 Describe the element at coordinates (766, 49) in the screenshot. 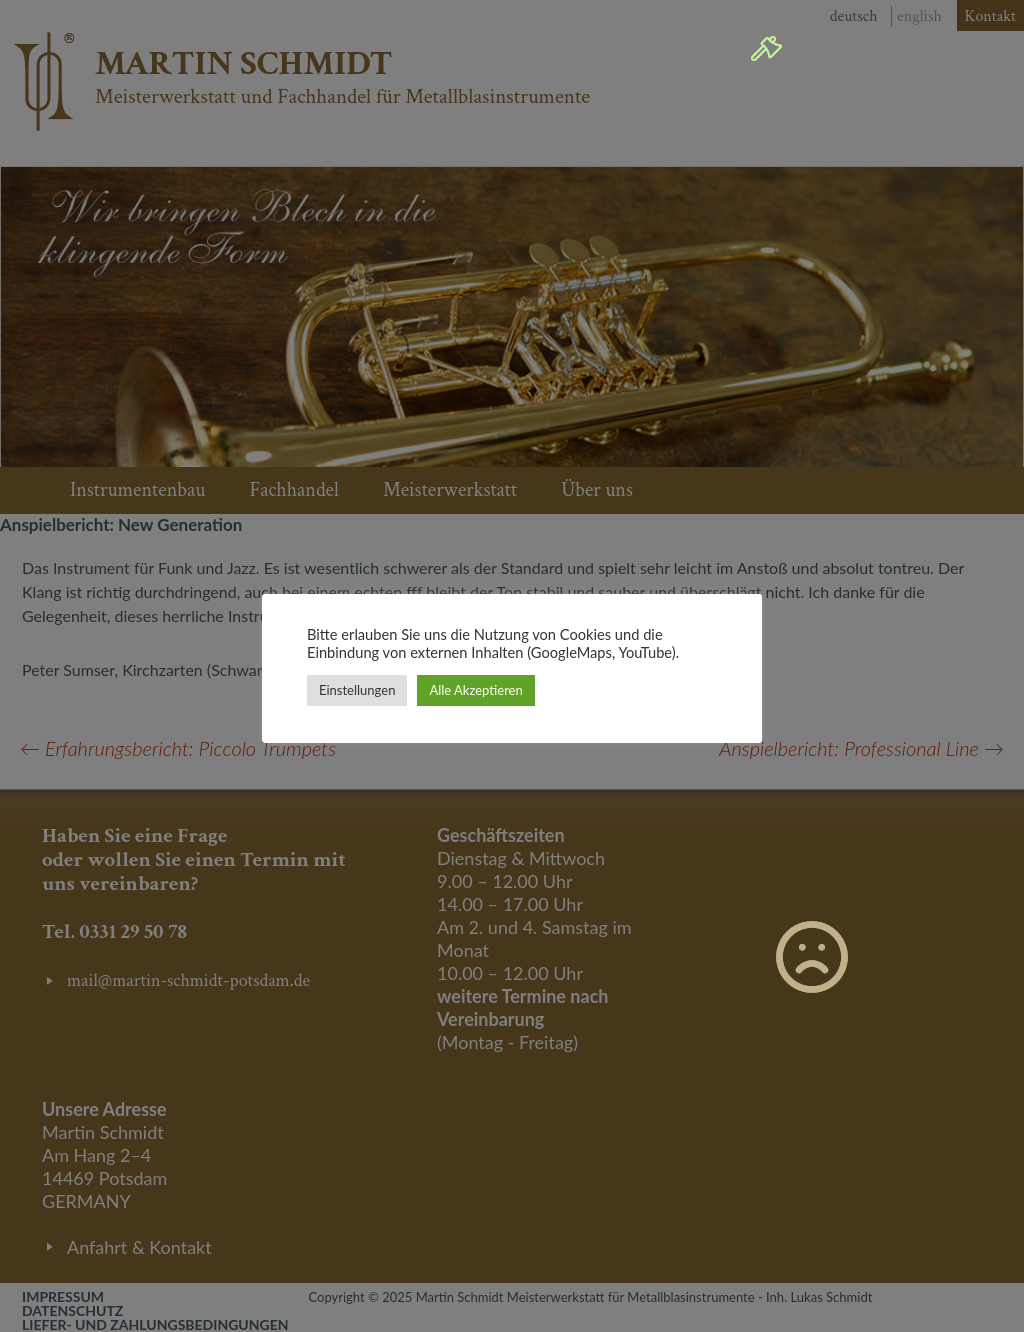

I see `tool or equipment category` at that location.